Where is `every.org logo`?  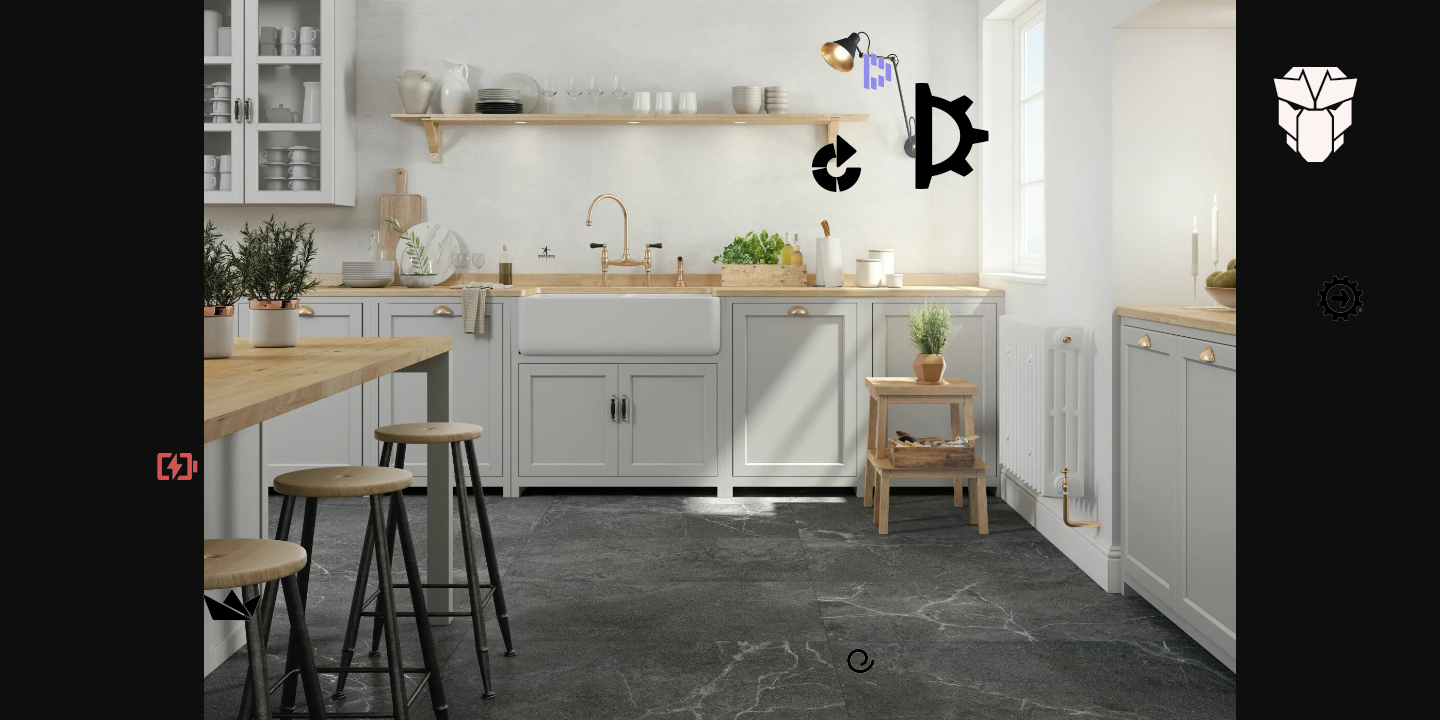
every.org logo is located at coordinates (861, 661).